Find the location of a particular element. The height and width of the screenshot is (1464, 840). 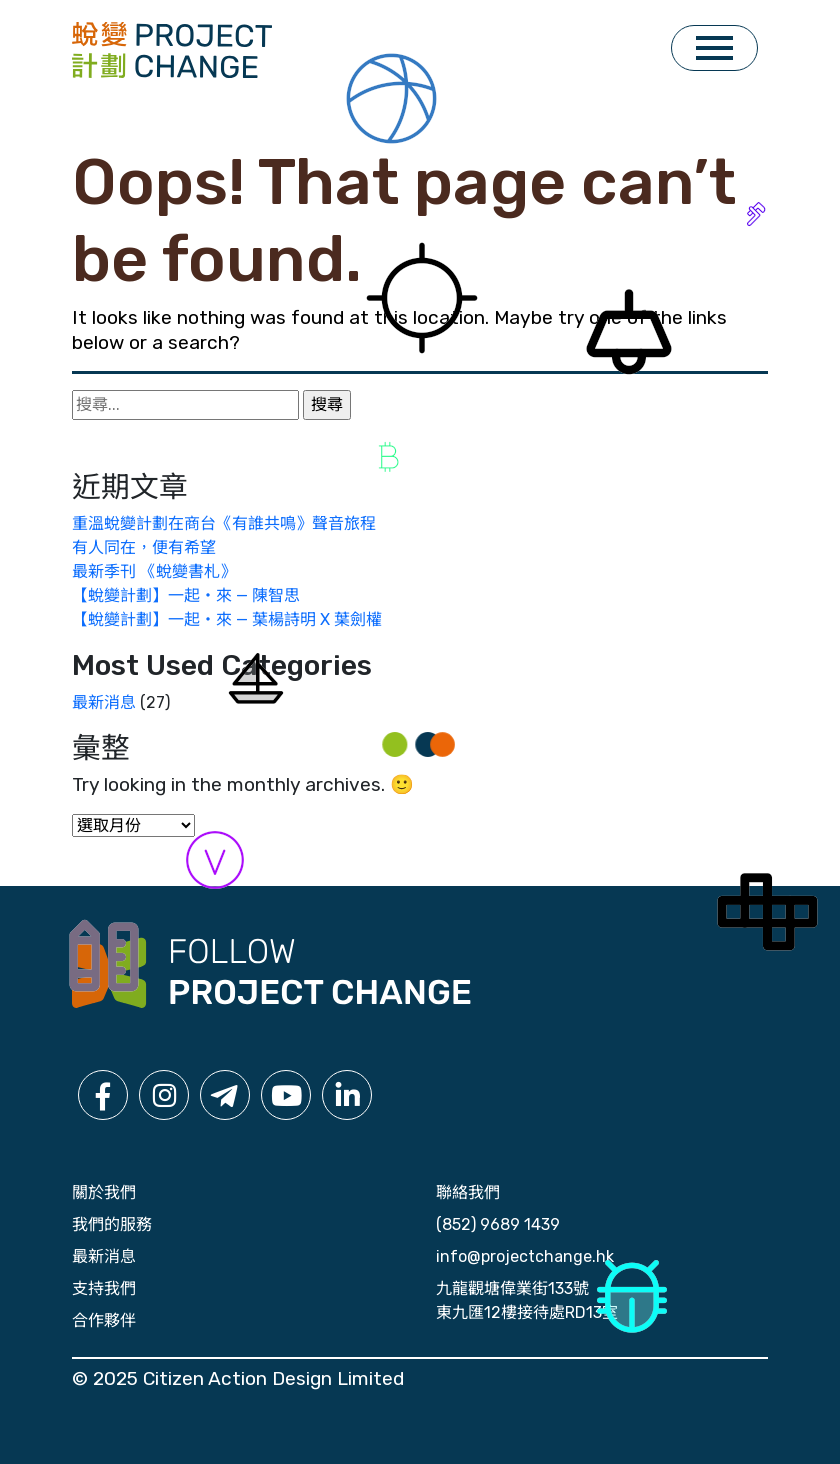

access current GPS location is located at coordinates (422, 298).